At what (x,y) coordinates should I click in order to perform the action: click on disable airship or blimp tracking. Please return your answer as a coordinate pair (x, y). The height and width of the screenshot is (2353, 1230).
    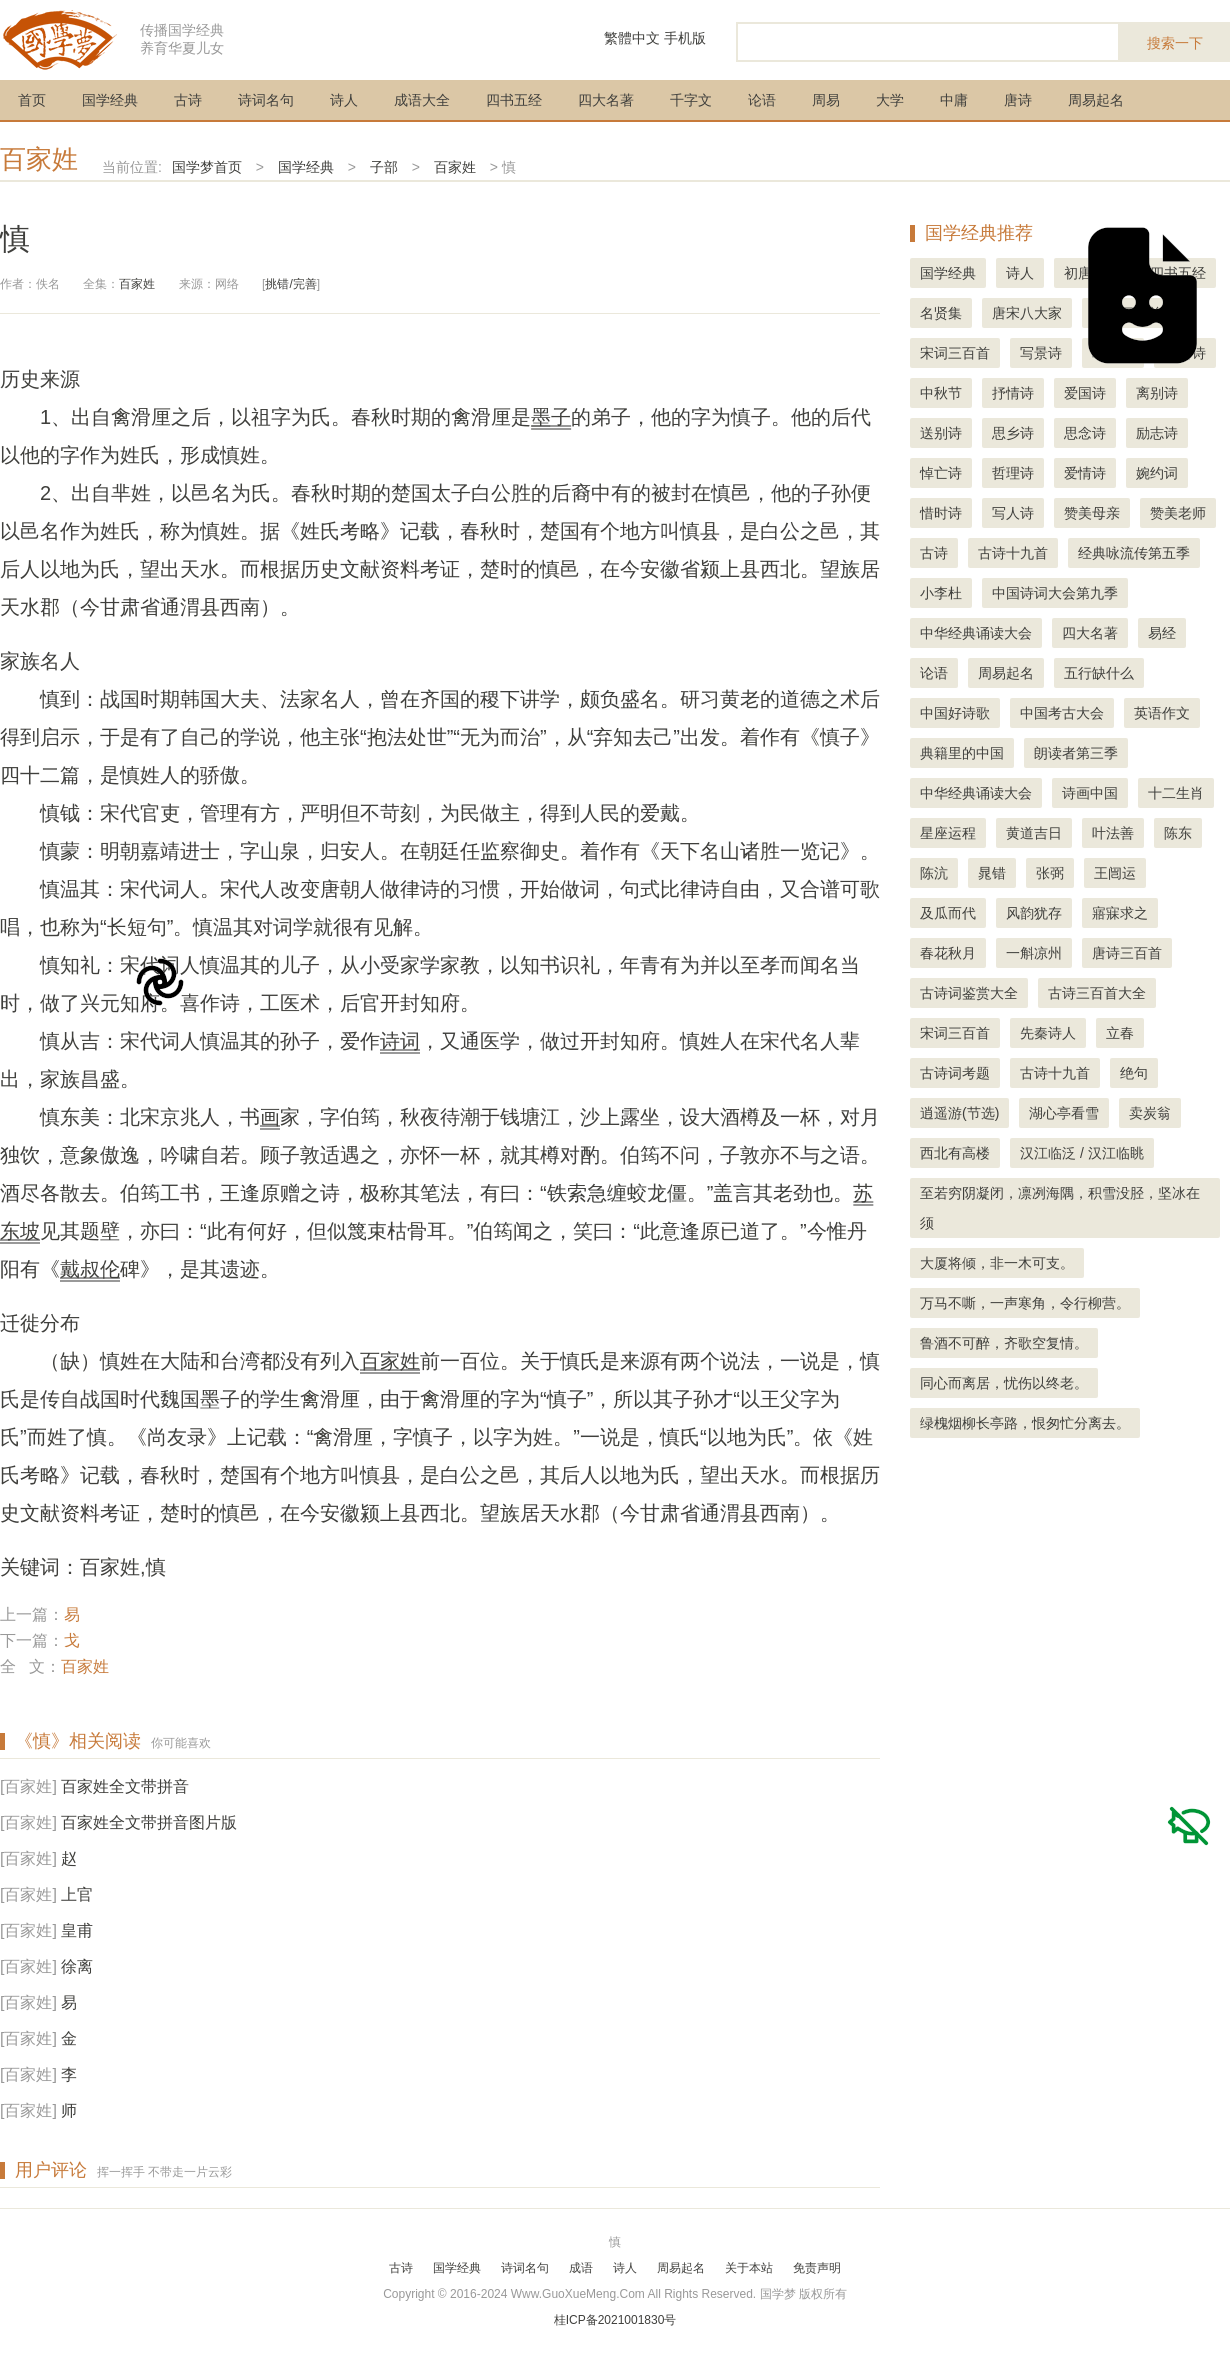
    Looking at the image, I should click on (1189, 1826).